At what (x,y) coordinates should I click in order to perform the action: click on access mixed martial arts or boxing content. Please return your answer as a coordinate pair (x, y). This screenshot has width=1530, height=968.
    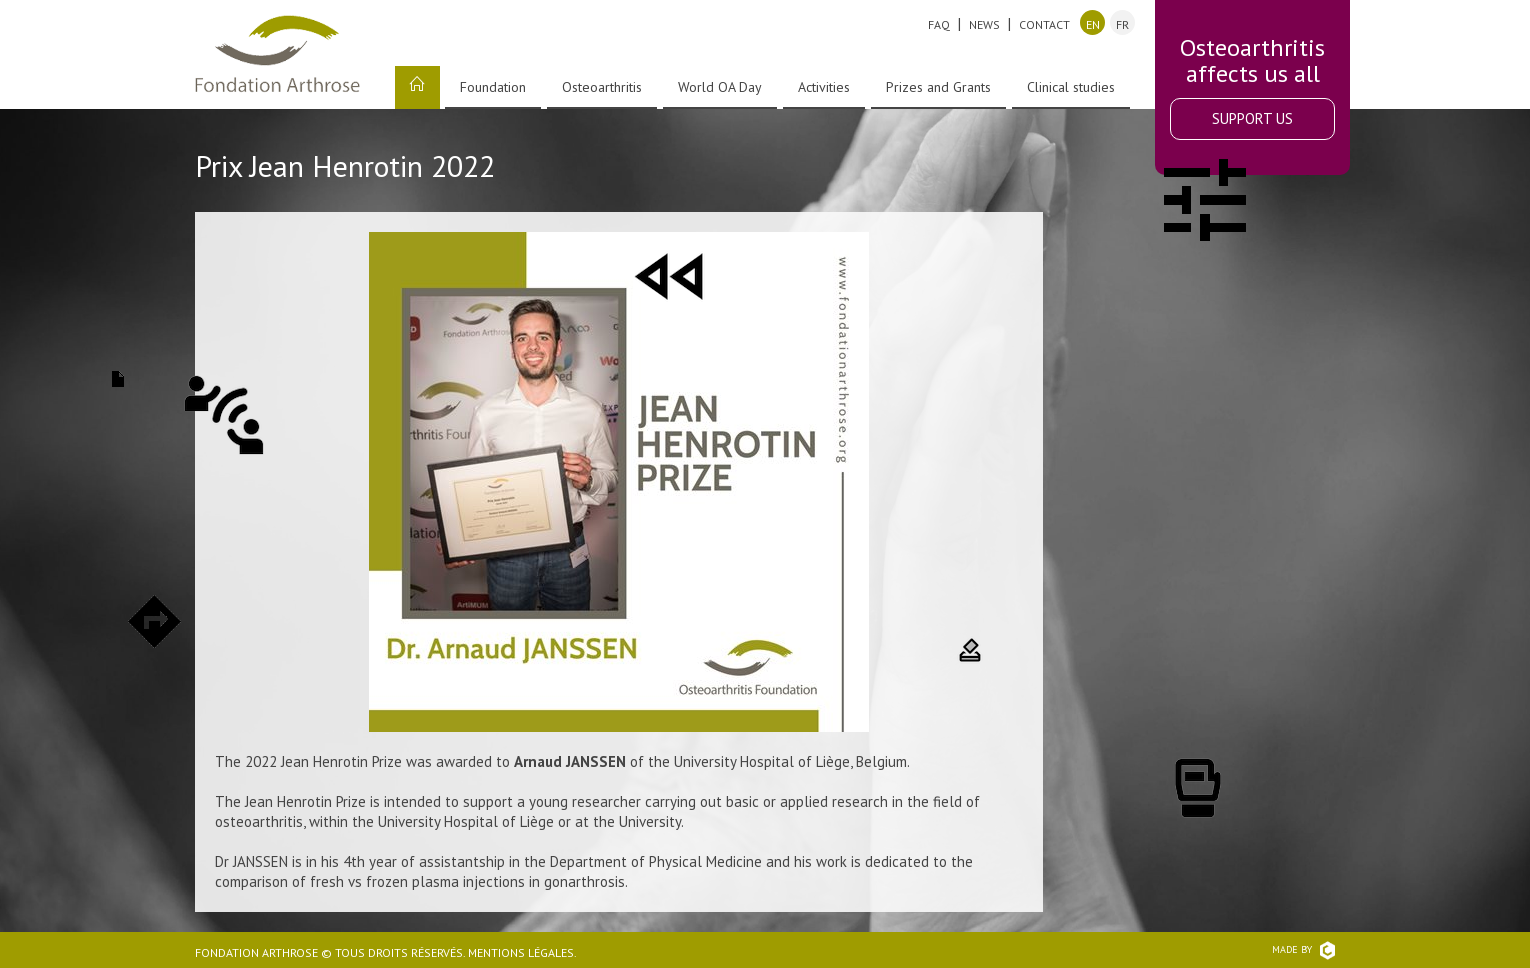
    Looking at the image, I should click on (1198, 788).